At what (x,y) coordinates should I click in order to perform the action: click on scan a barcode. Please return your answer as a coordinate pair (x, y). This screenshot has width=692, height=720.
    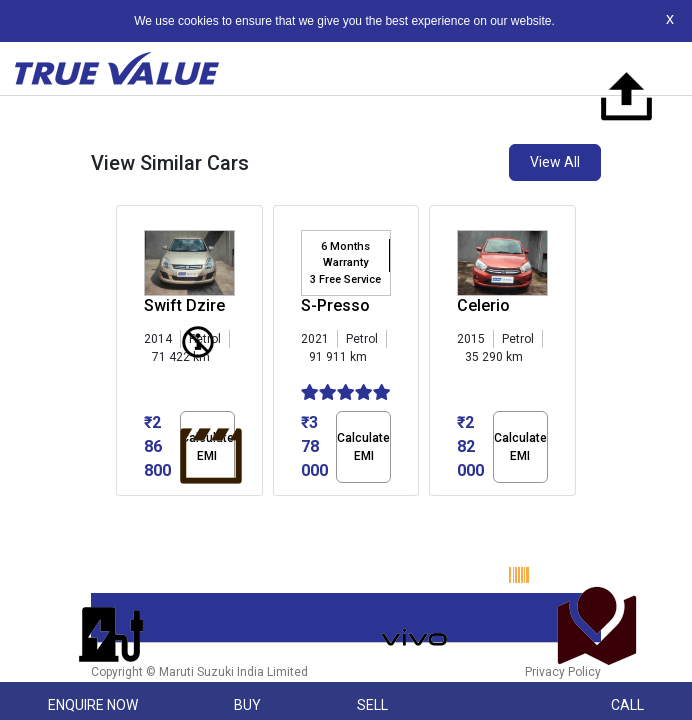
    Looking at the image, I should click on (519, 575).